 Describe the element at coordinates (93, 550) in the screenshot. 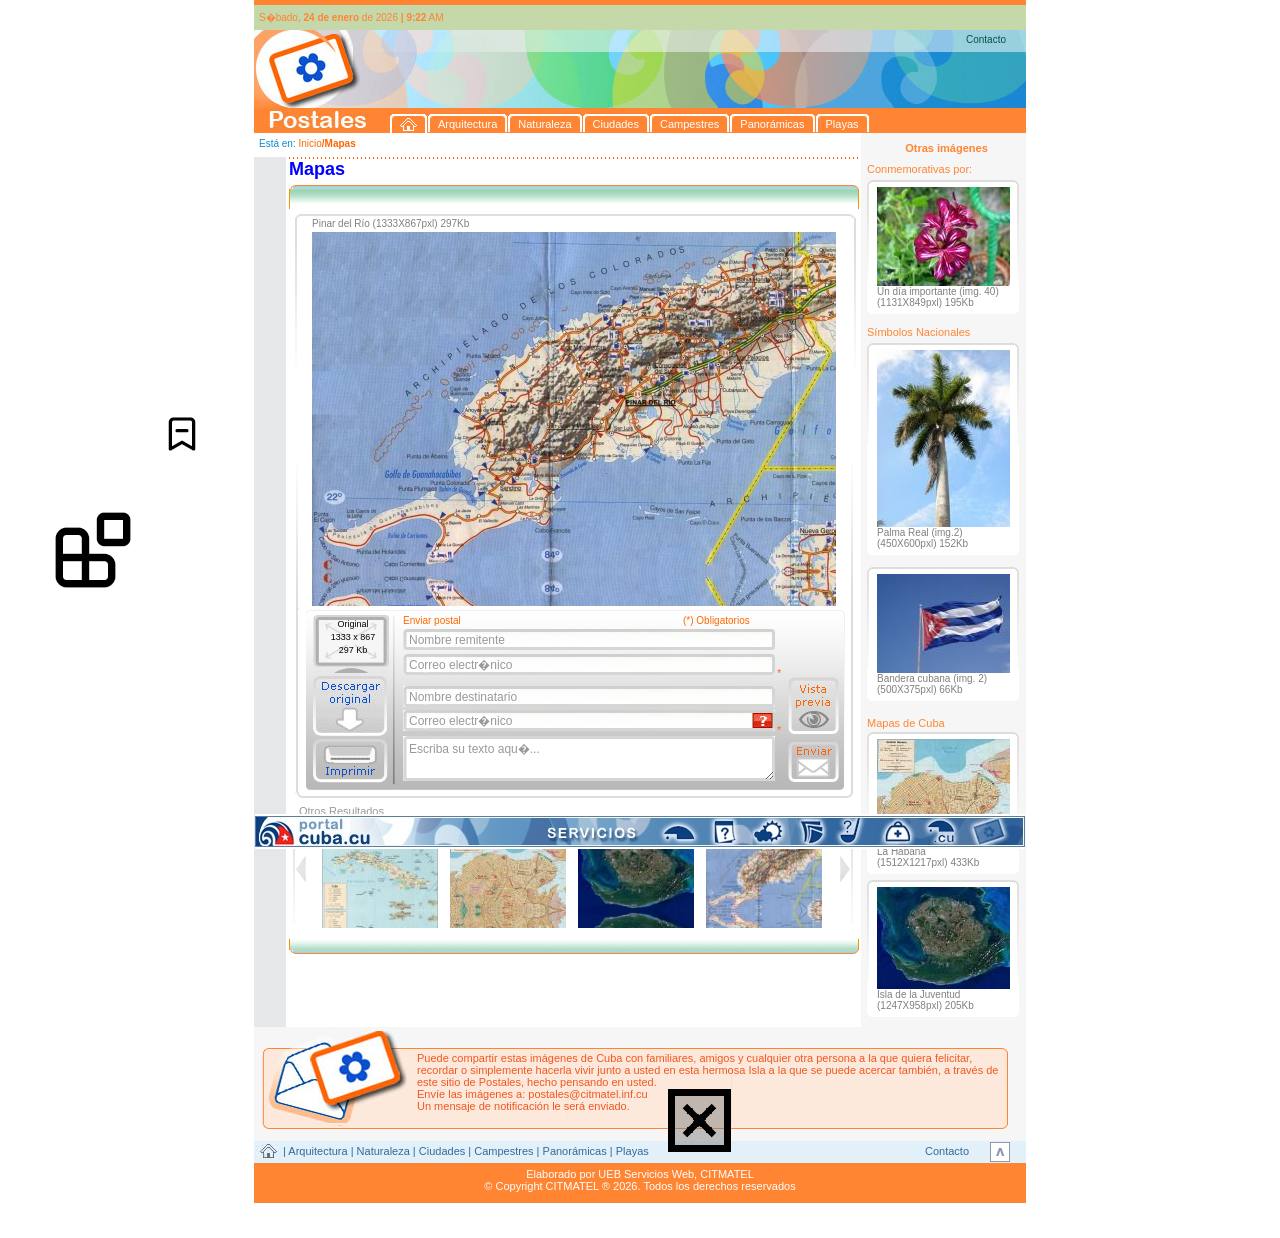

I see `access modular components or building blocks` at that location.